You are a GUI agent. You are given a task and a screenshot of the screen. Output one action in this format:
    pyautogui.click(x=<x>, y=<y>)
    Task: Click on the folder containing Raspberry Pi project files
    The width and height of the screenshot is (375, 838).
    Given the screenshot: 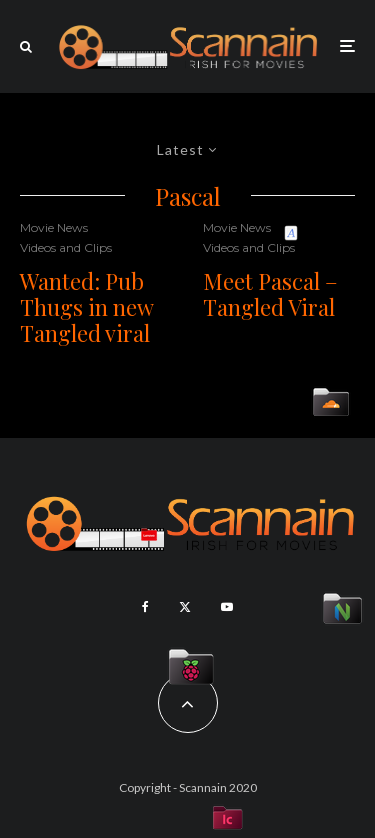 What is the action you would take?
    pyautogui.click(x=191, y=668)
    